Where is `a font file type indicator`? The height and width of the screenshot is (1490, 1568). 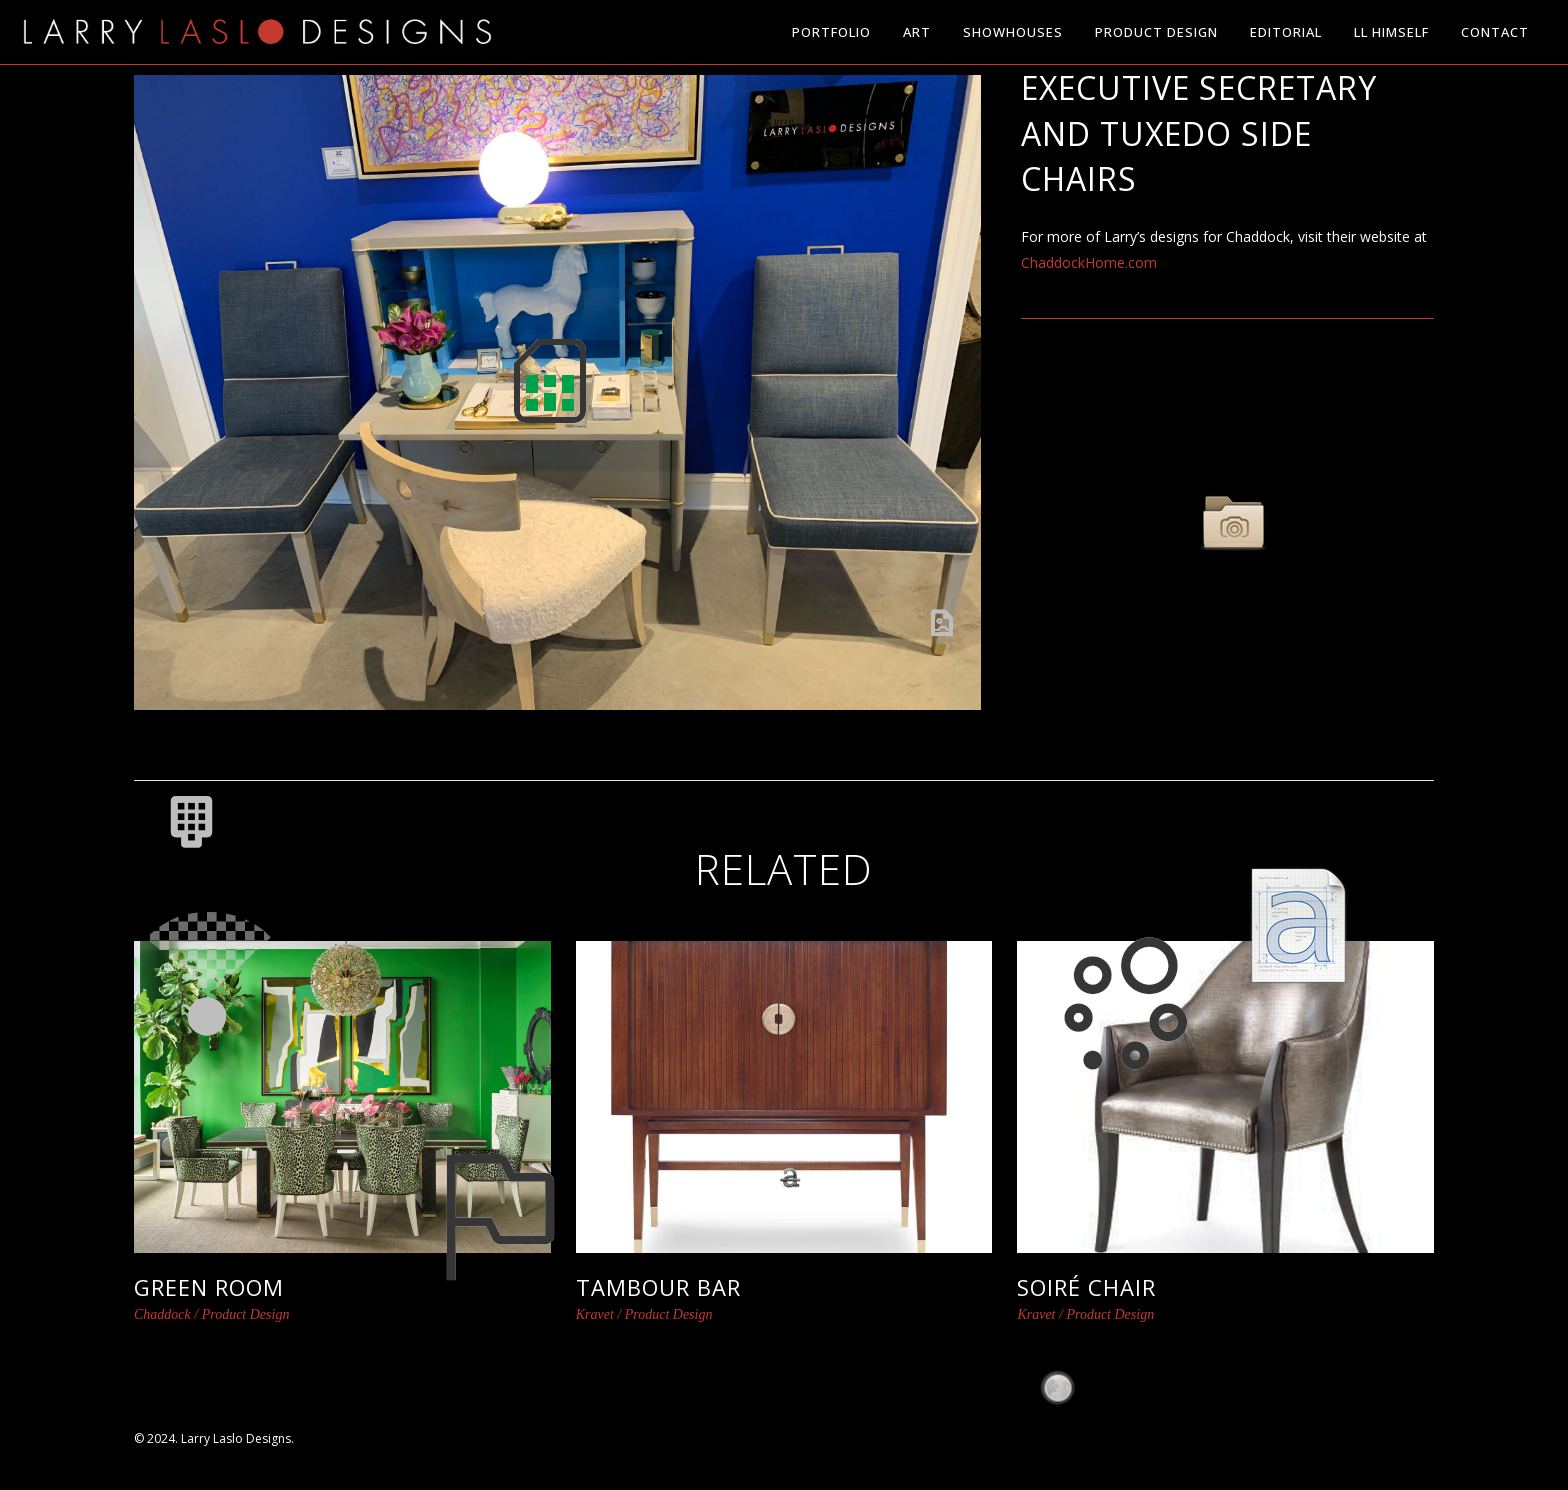 a font file type indicator is located at coordinates (1300, 925).